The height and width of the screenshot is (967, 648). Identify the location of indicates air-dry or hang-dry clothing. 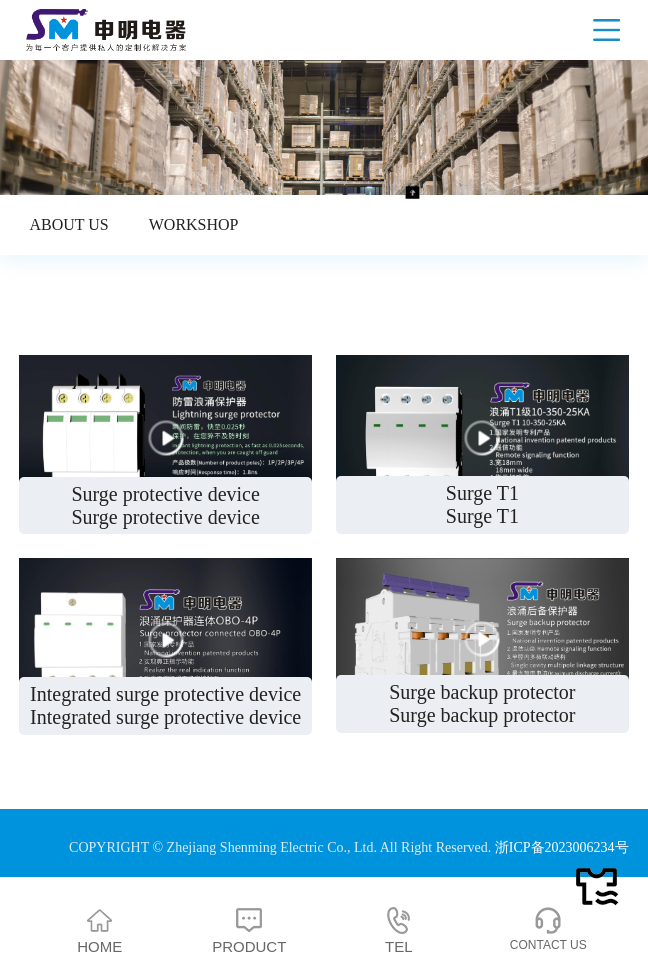
(596, 886).